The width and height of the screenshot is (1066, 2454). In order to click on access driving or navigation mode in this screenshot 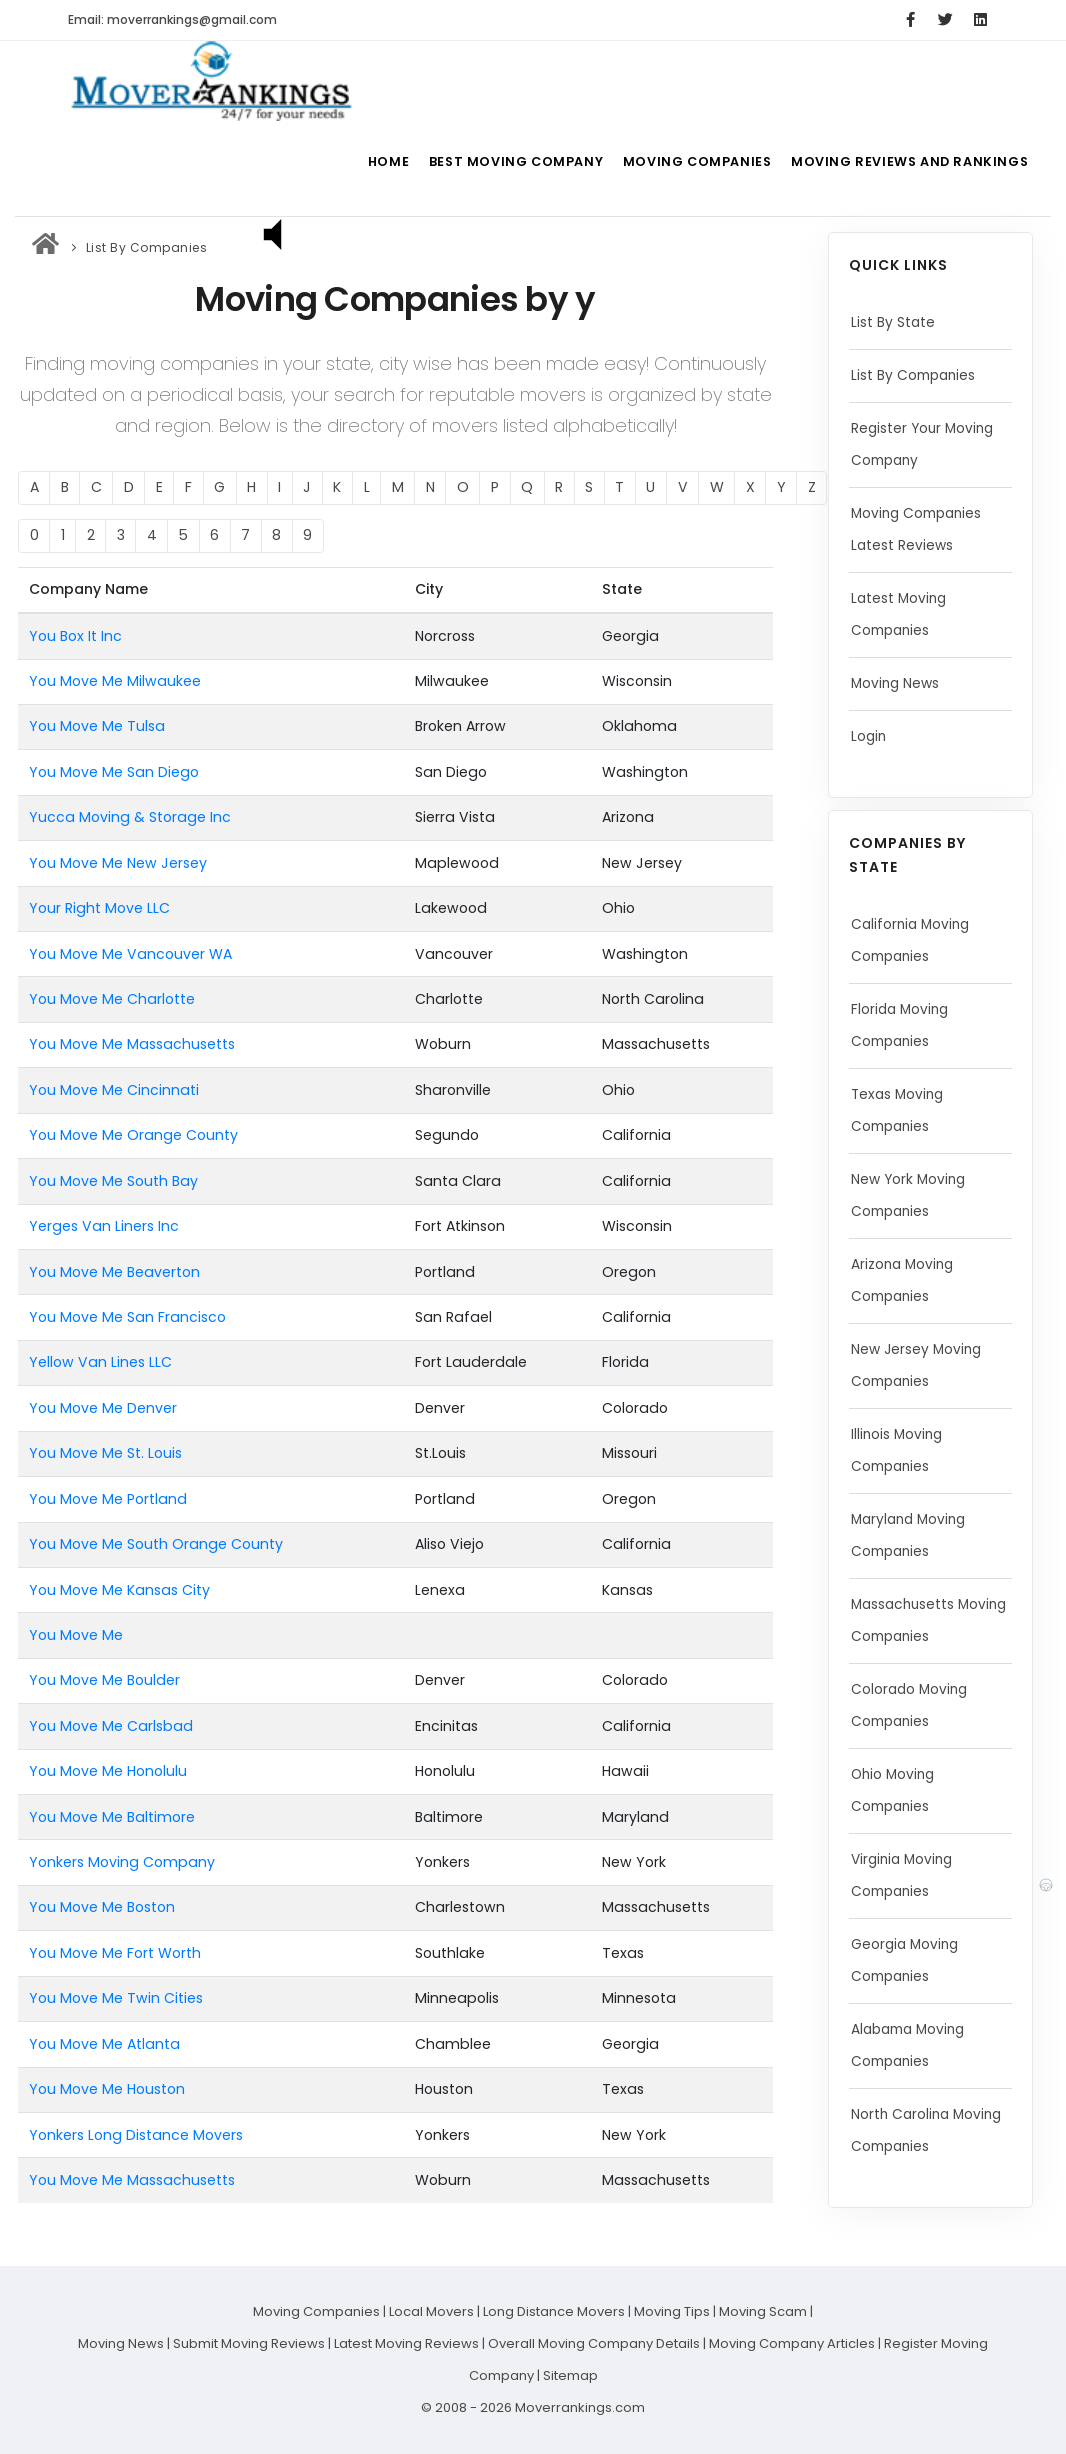, I will do `click(1046, 1885)`.